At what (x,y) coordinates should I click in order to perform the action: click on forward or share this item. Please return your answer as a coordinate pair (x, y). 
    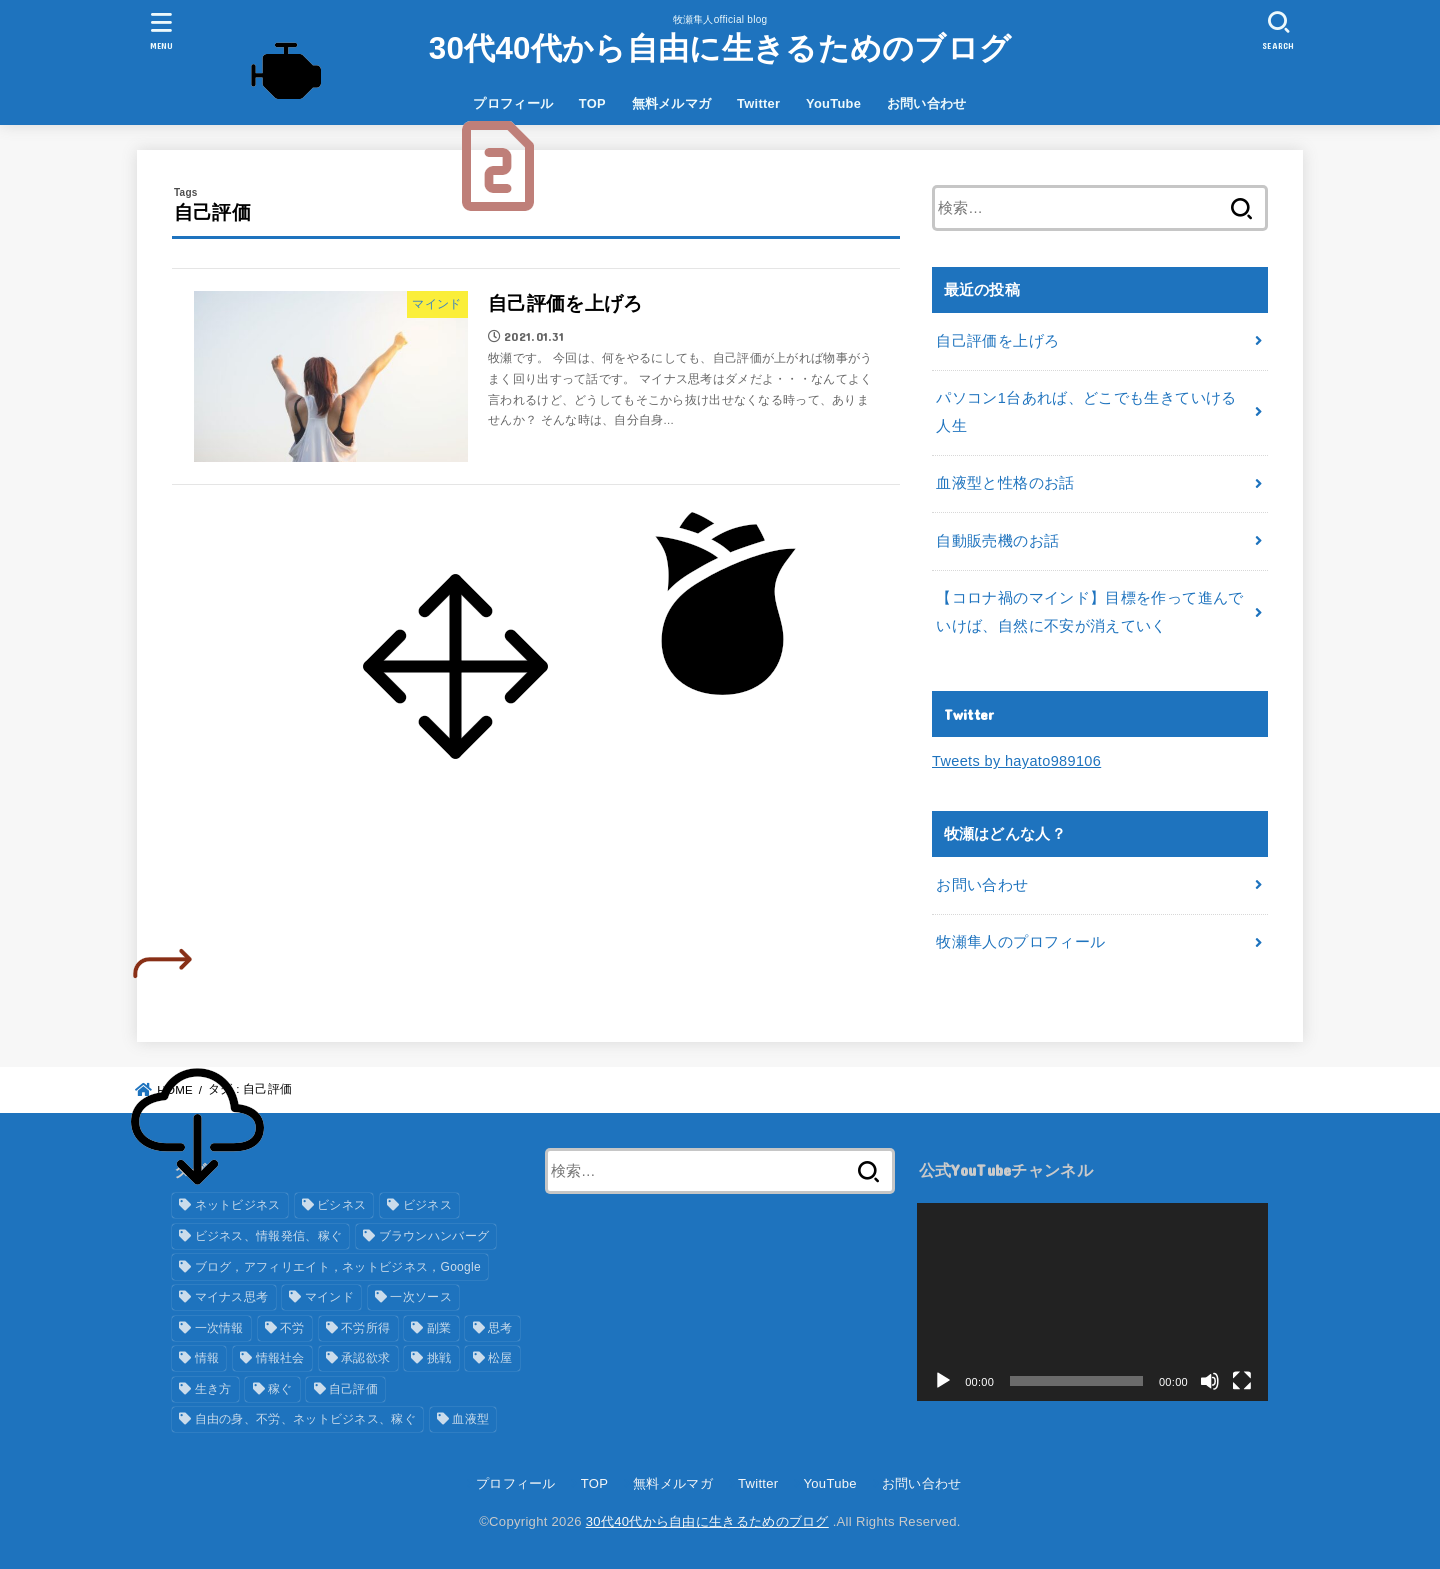
    Looking at the image, I should click on (162, 963).